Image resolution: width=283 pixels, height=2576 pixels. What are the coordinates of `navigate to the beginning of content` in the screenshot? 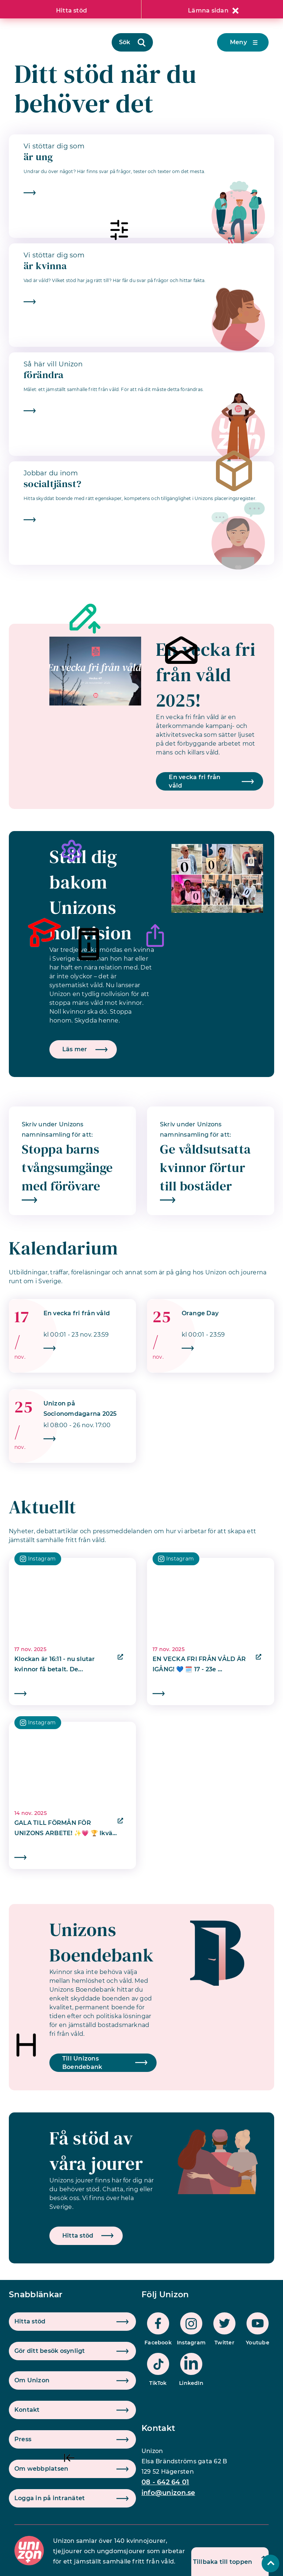 It's located at (69, 2458).